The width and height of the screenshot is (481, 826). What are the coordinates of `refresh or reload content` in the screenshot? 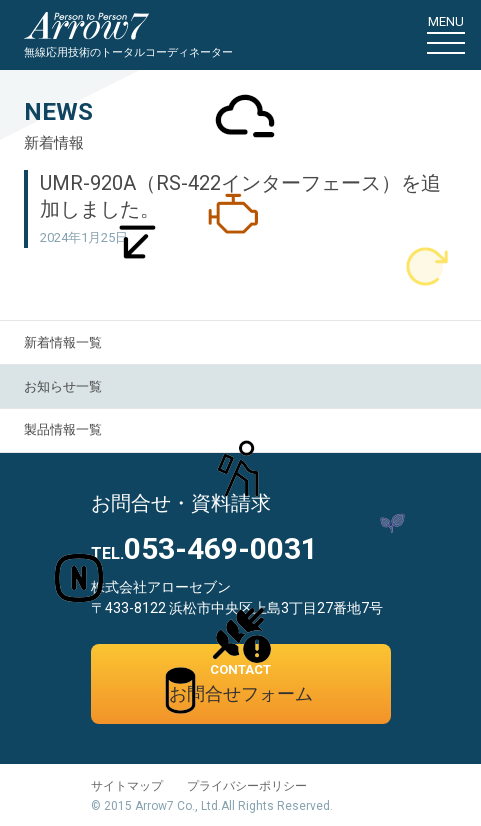 It's located at (425, 266).